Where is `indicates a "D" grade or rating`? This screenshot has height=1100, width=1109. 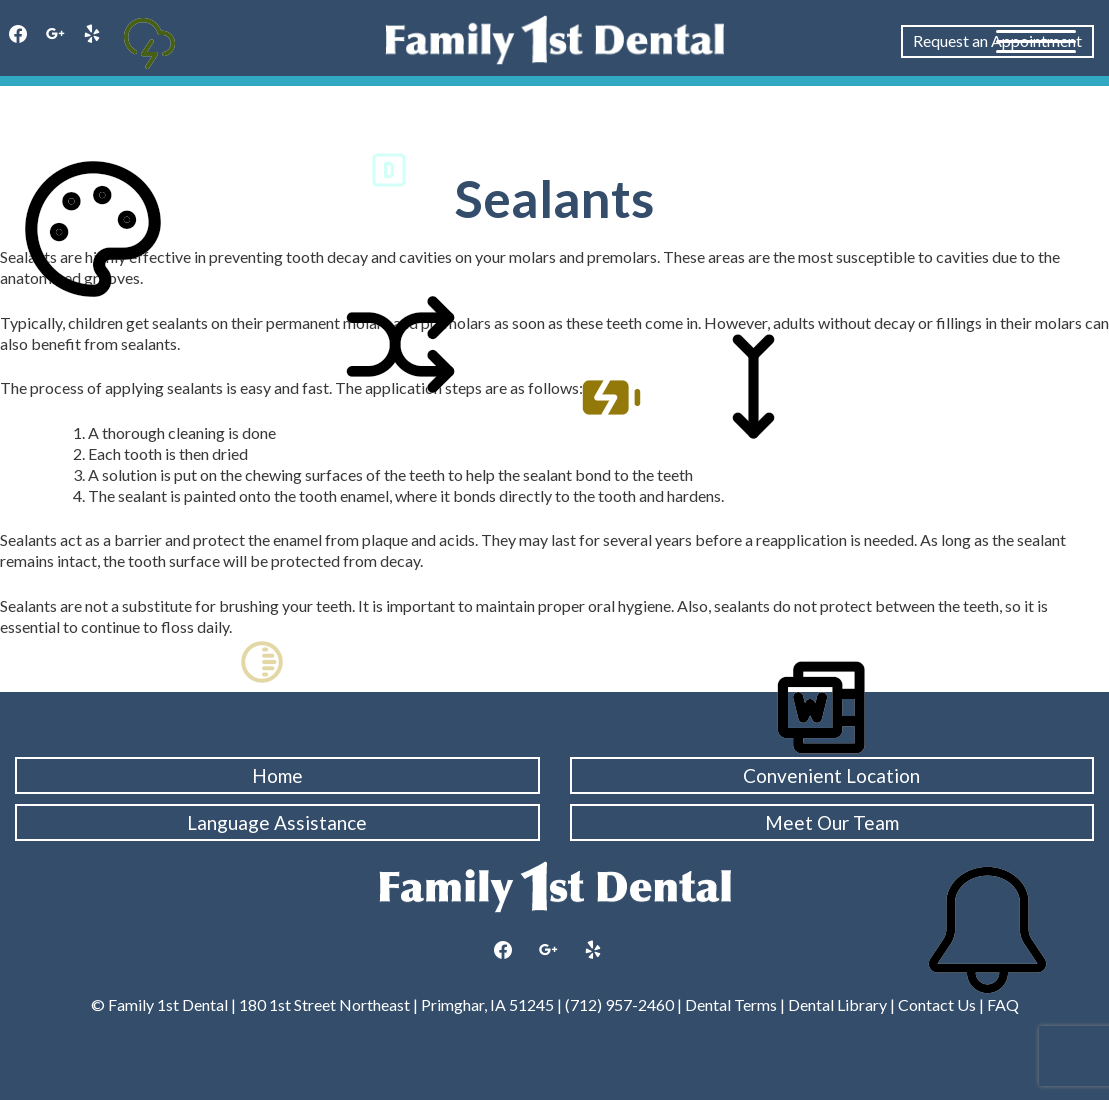
indicates a "D" grade or rating is located at coordinates (389, 170).